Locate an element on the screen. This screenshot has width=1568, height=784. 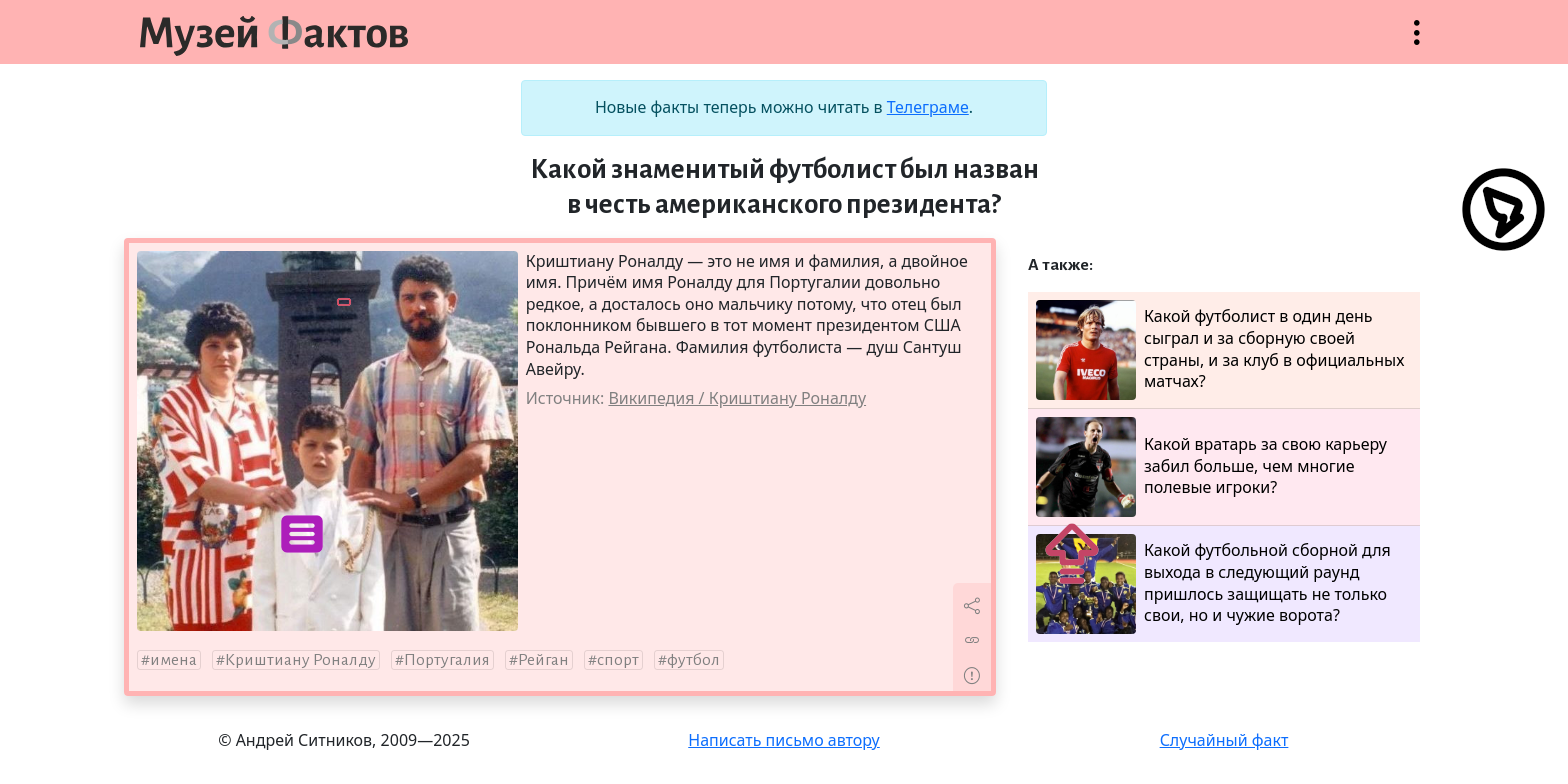
open DingTalk messaging app is located at coordinates (1503, 209).